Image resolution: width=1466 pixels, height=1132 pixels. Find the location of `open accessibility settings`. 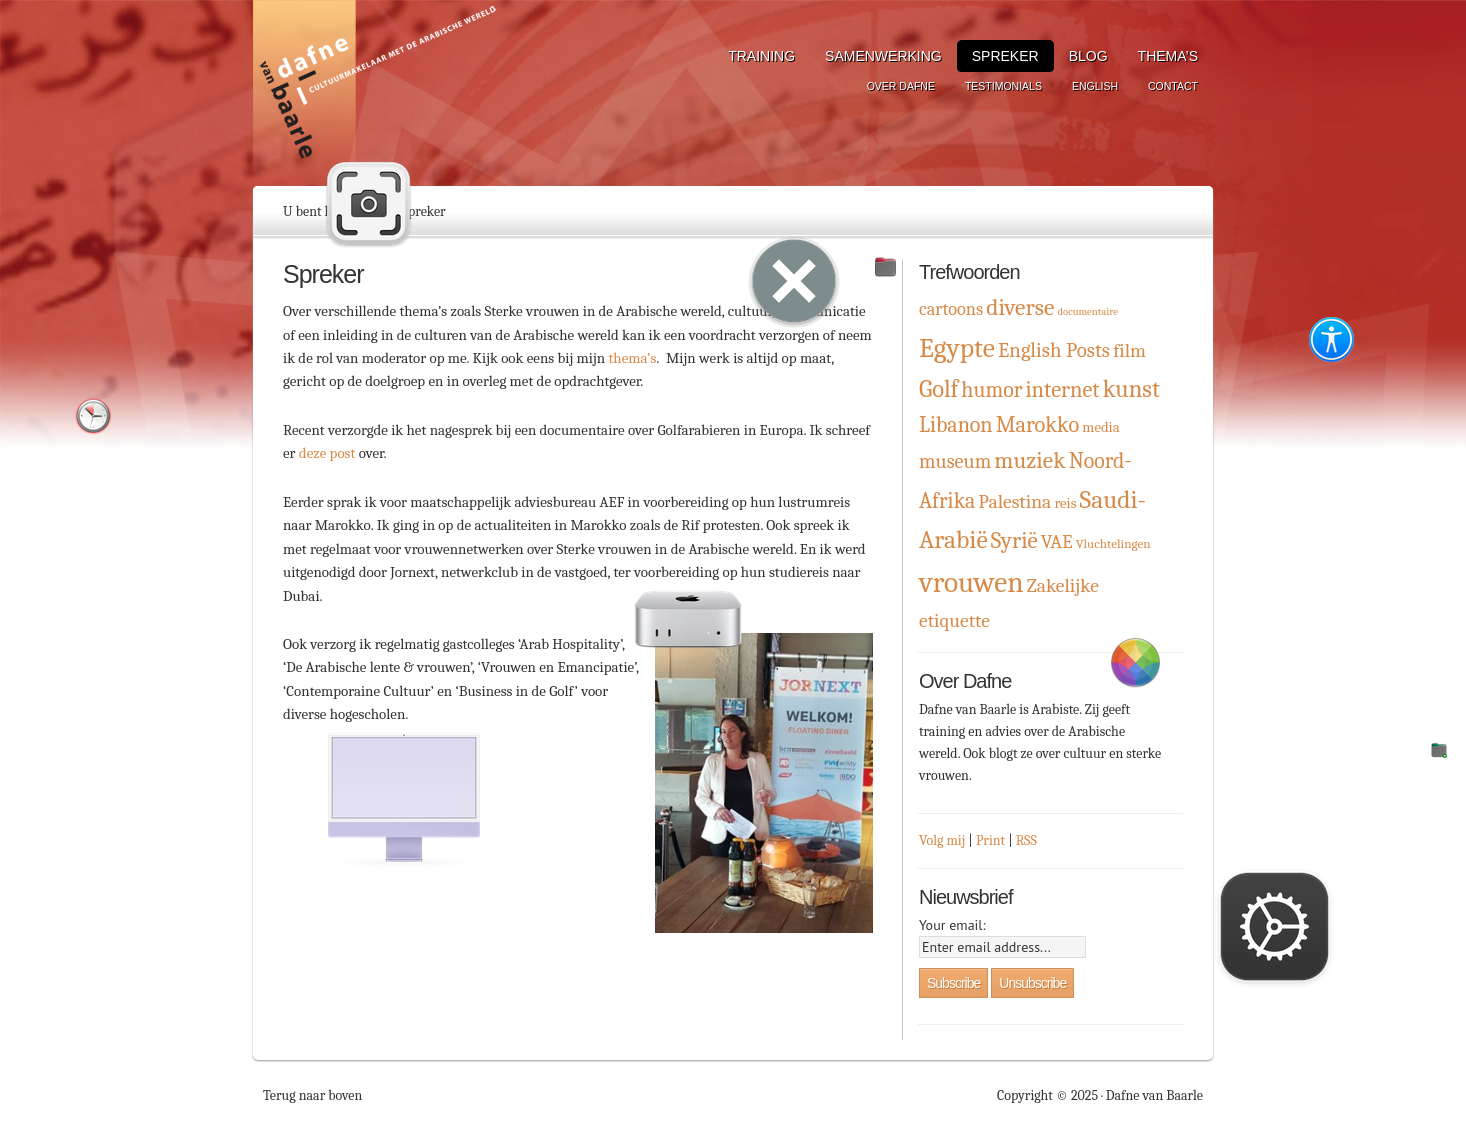

open accessibility settings is located at coordinates (1331, 339).